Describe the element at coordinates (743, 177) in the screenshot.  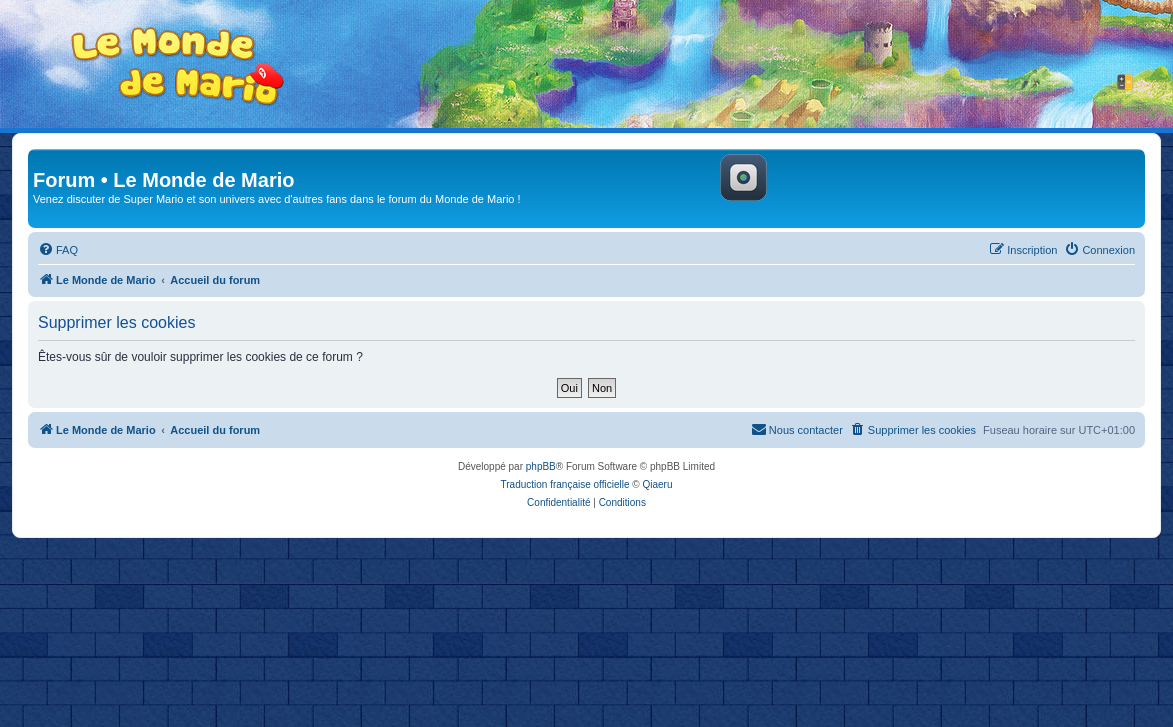
I see `open fondo wallpaper app` at that location.